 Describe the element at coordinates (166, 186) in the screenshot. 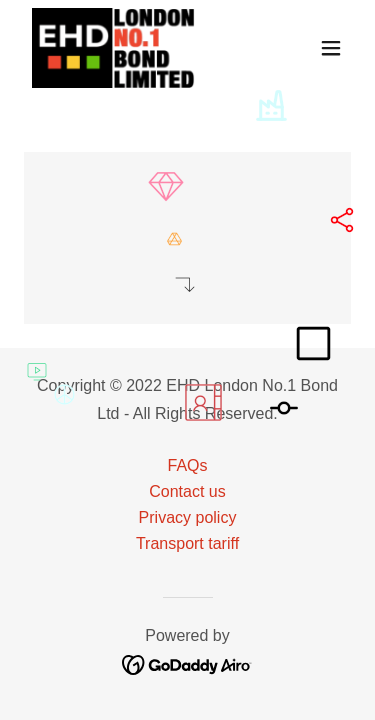

I see `open Sketch design application` at that location.